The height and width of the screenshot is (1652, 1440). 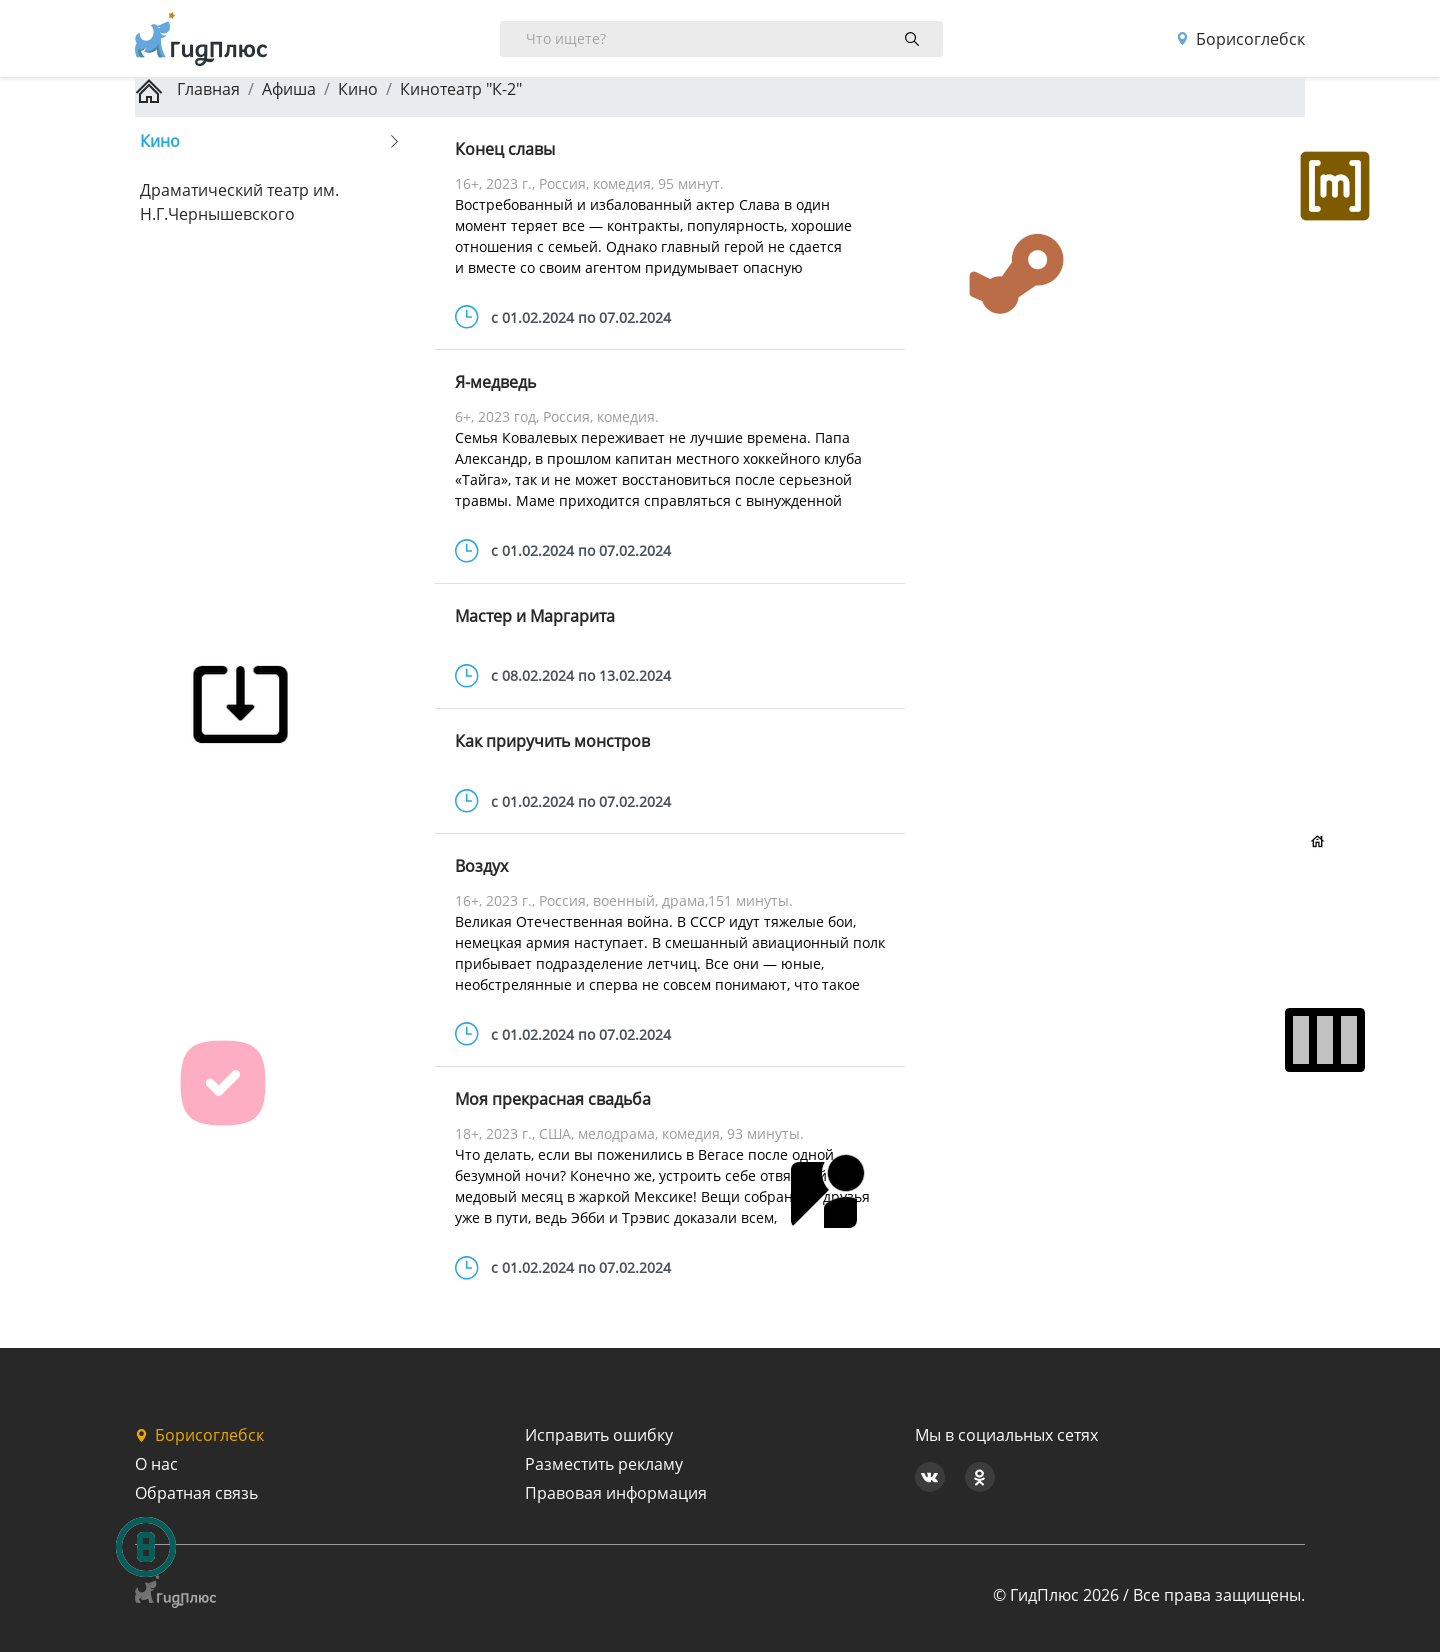 I want to click on go to home screen, so click(x=1317, y=841).